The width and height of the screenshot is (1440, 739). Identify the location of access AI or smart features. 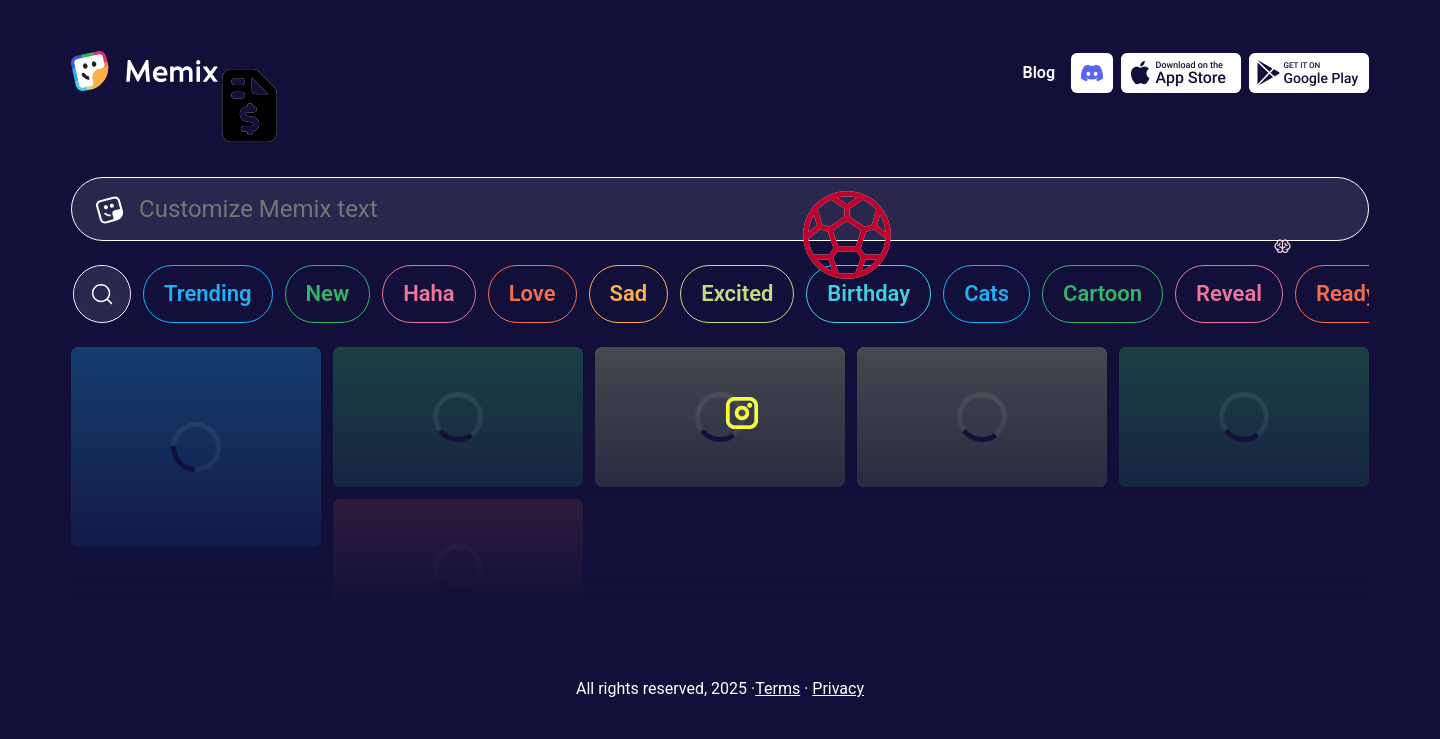
(1282, 246).